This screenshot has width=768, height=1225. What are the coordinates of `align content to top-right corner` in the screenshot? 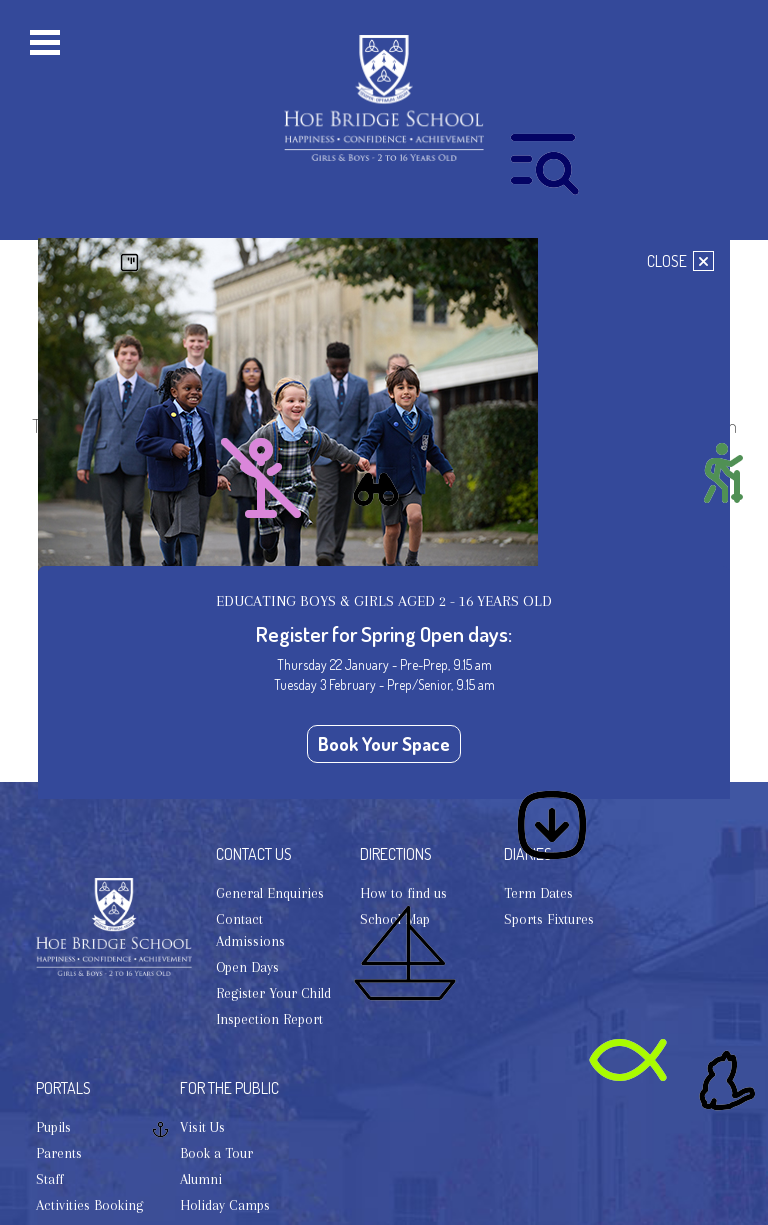 It's located at (129, 262).